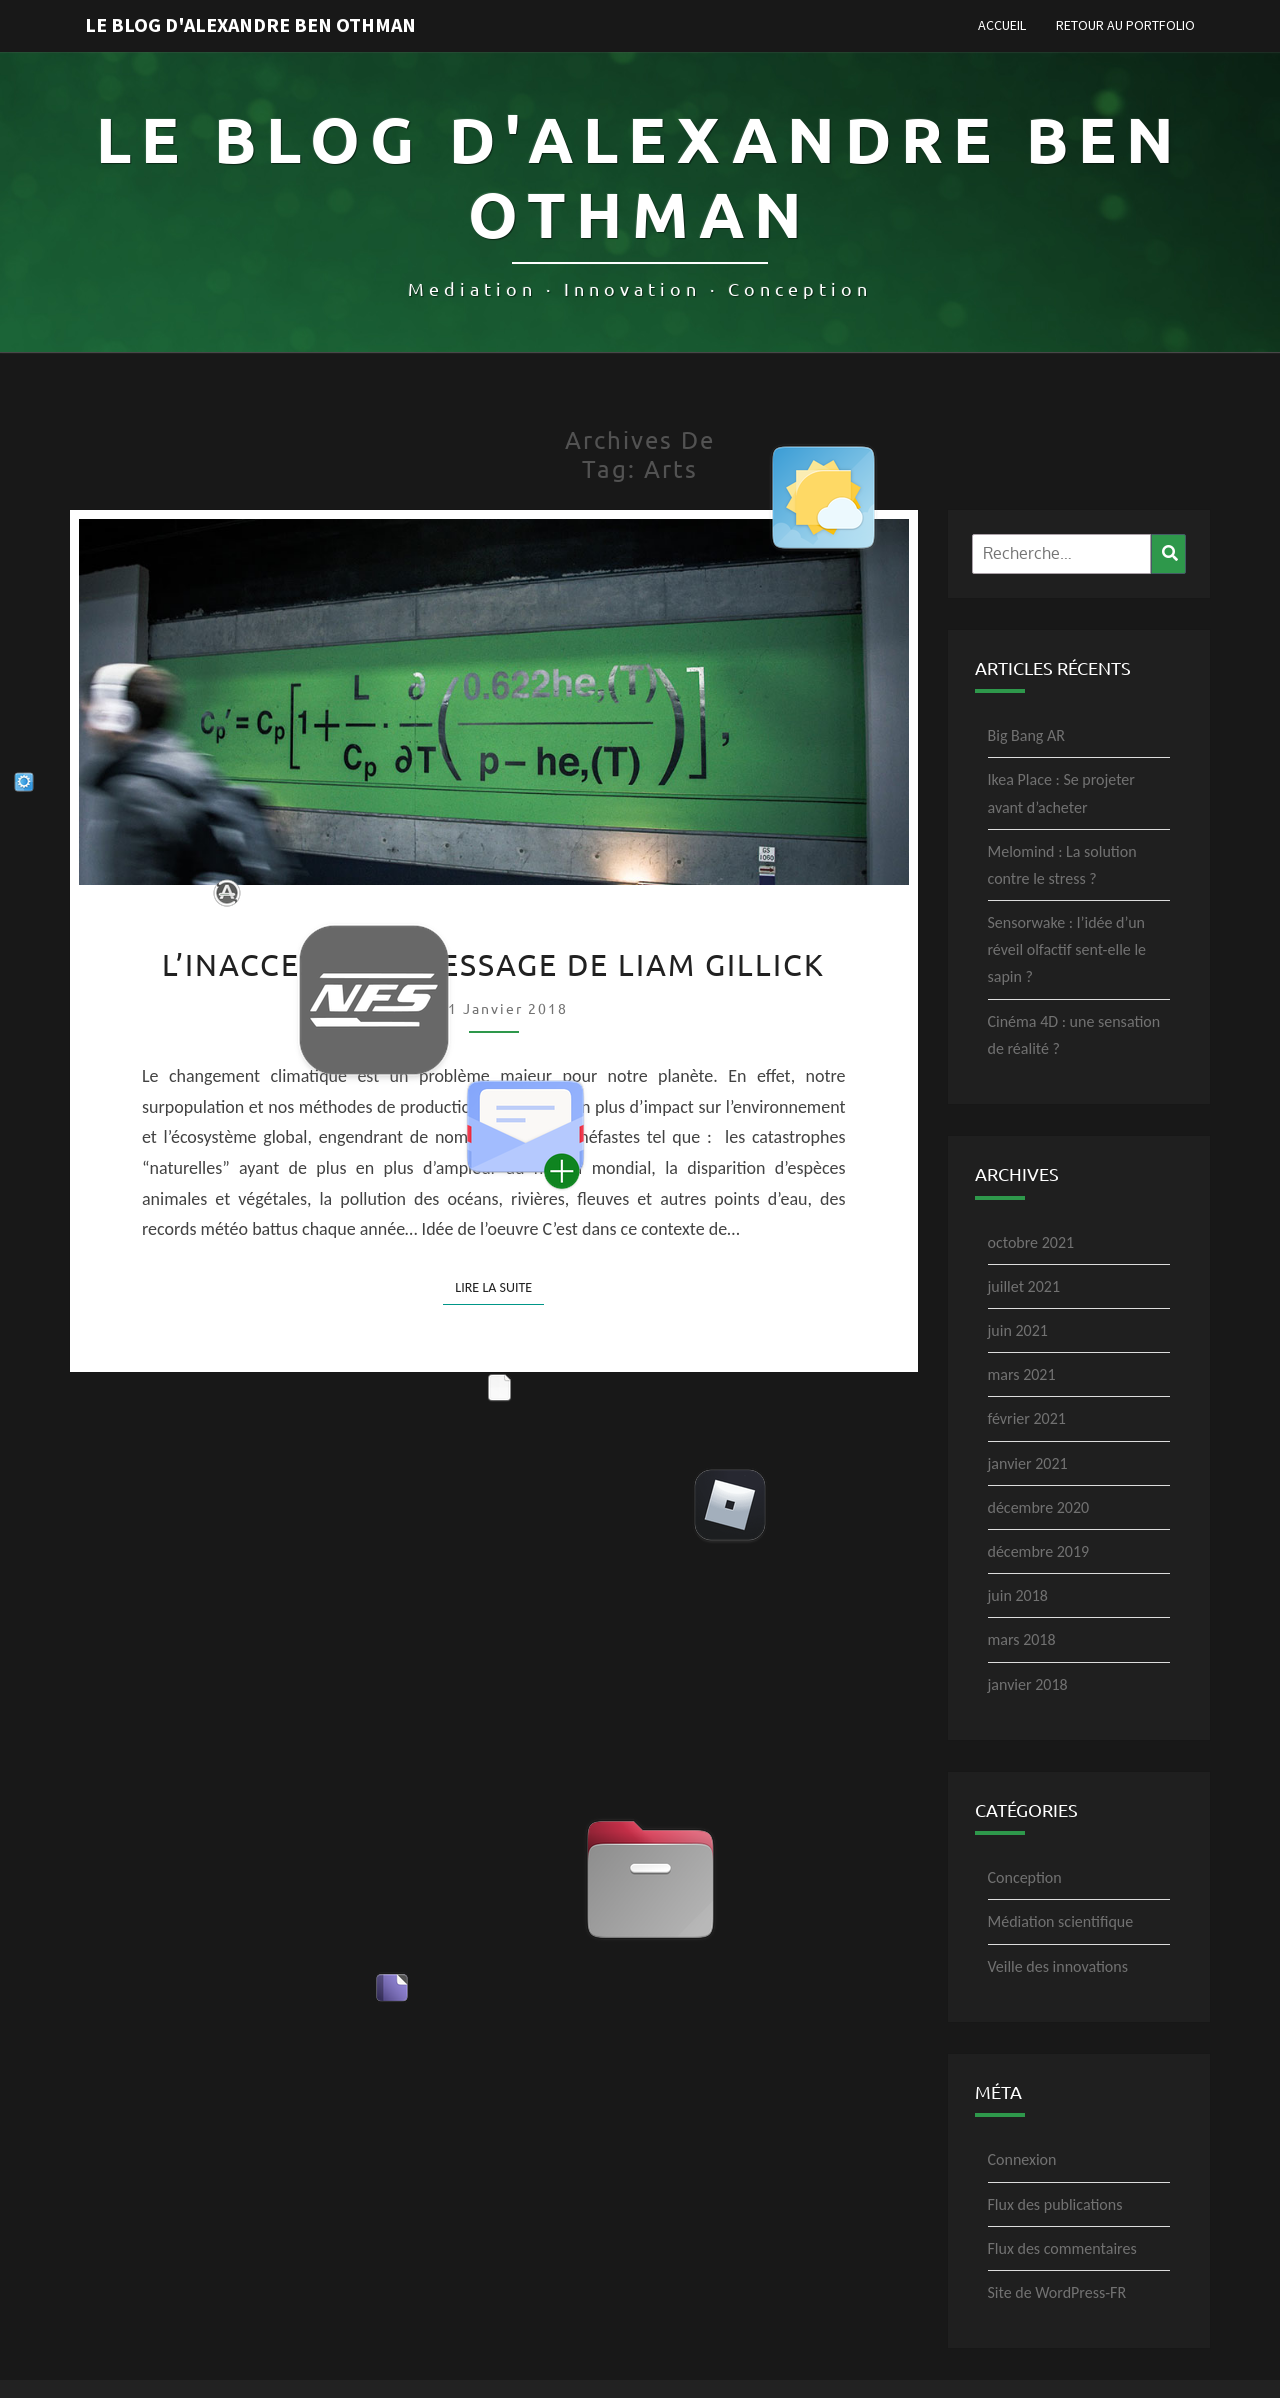 This screenshot has width=1280, height=2398. I want to click on open file manager application, so click(650, 1879).